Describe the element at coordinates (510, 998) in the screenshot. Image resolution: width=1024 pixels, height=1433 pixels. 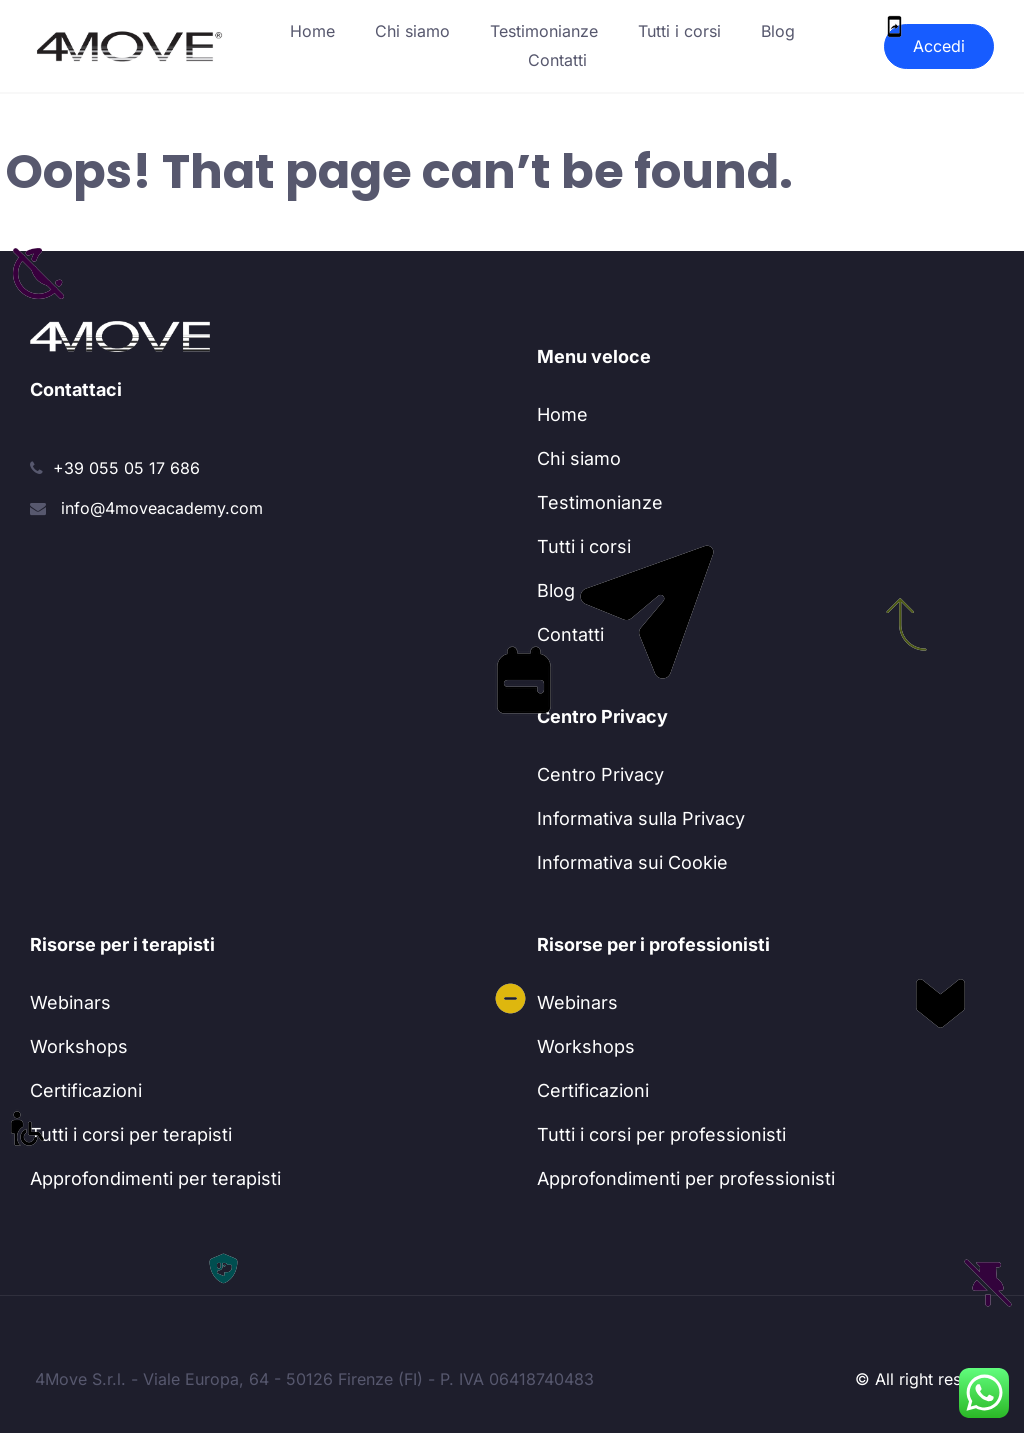
I see `remove an item from a list` at that location.